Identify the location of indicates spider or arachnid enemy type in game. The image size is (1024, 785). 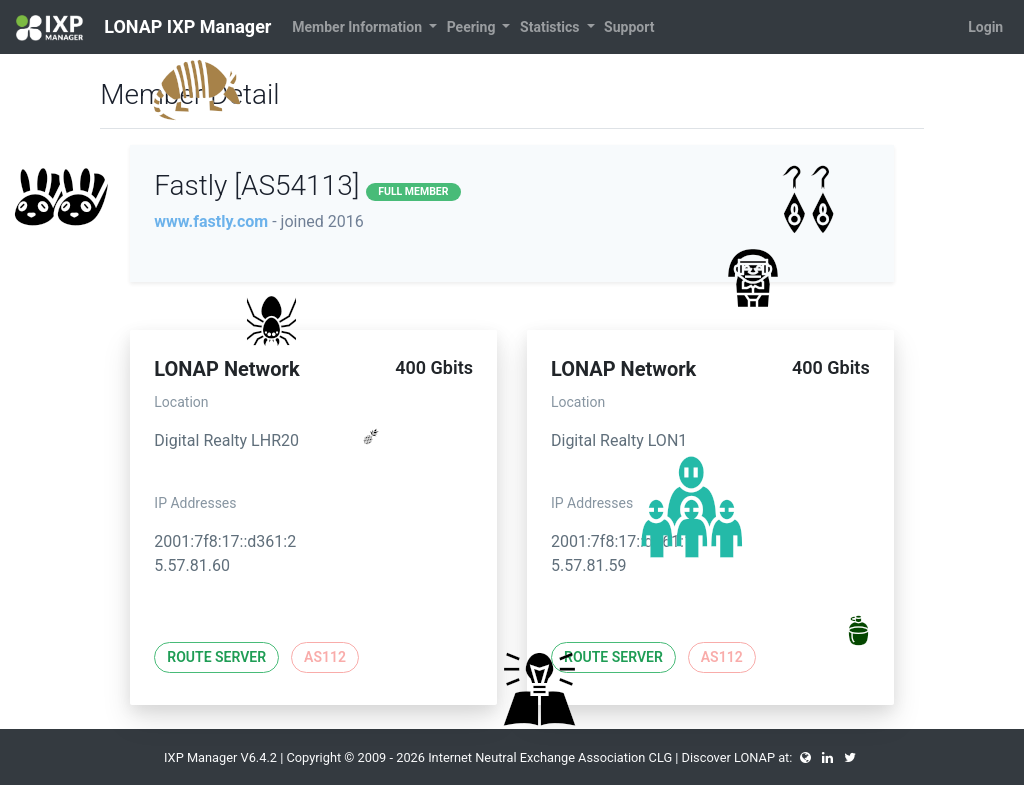
(271, 320).